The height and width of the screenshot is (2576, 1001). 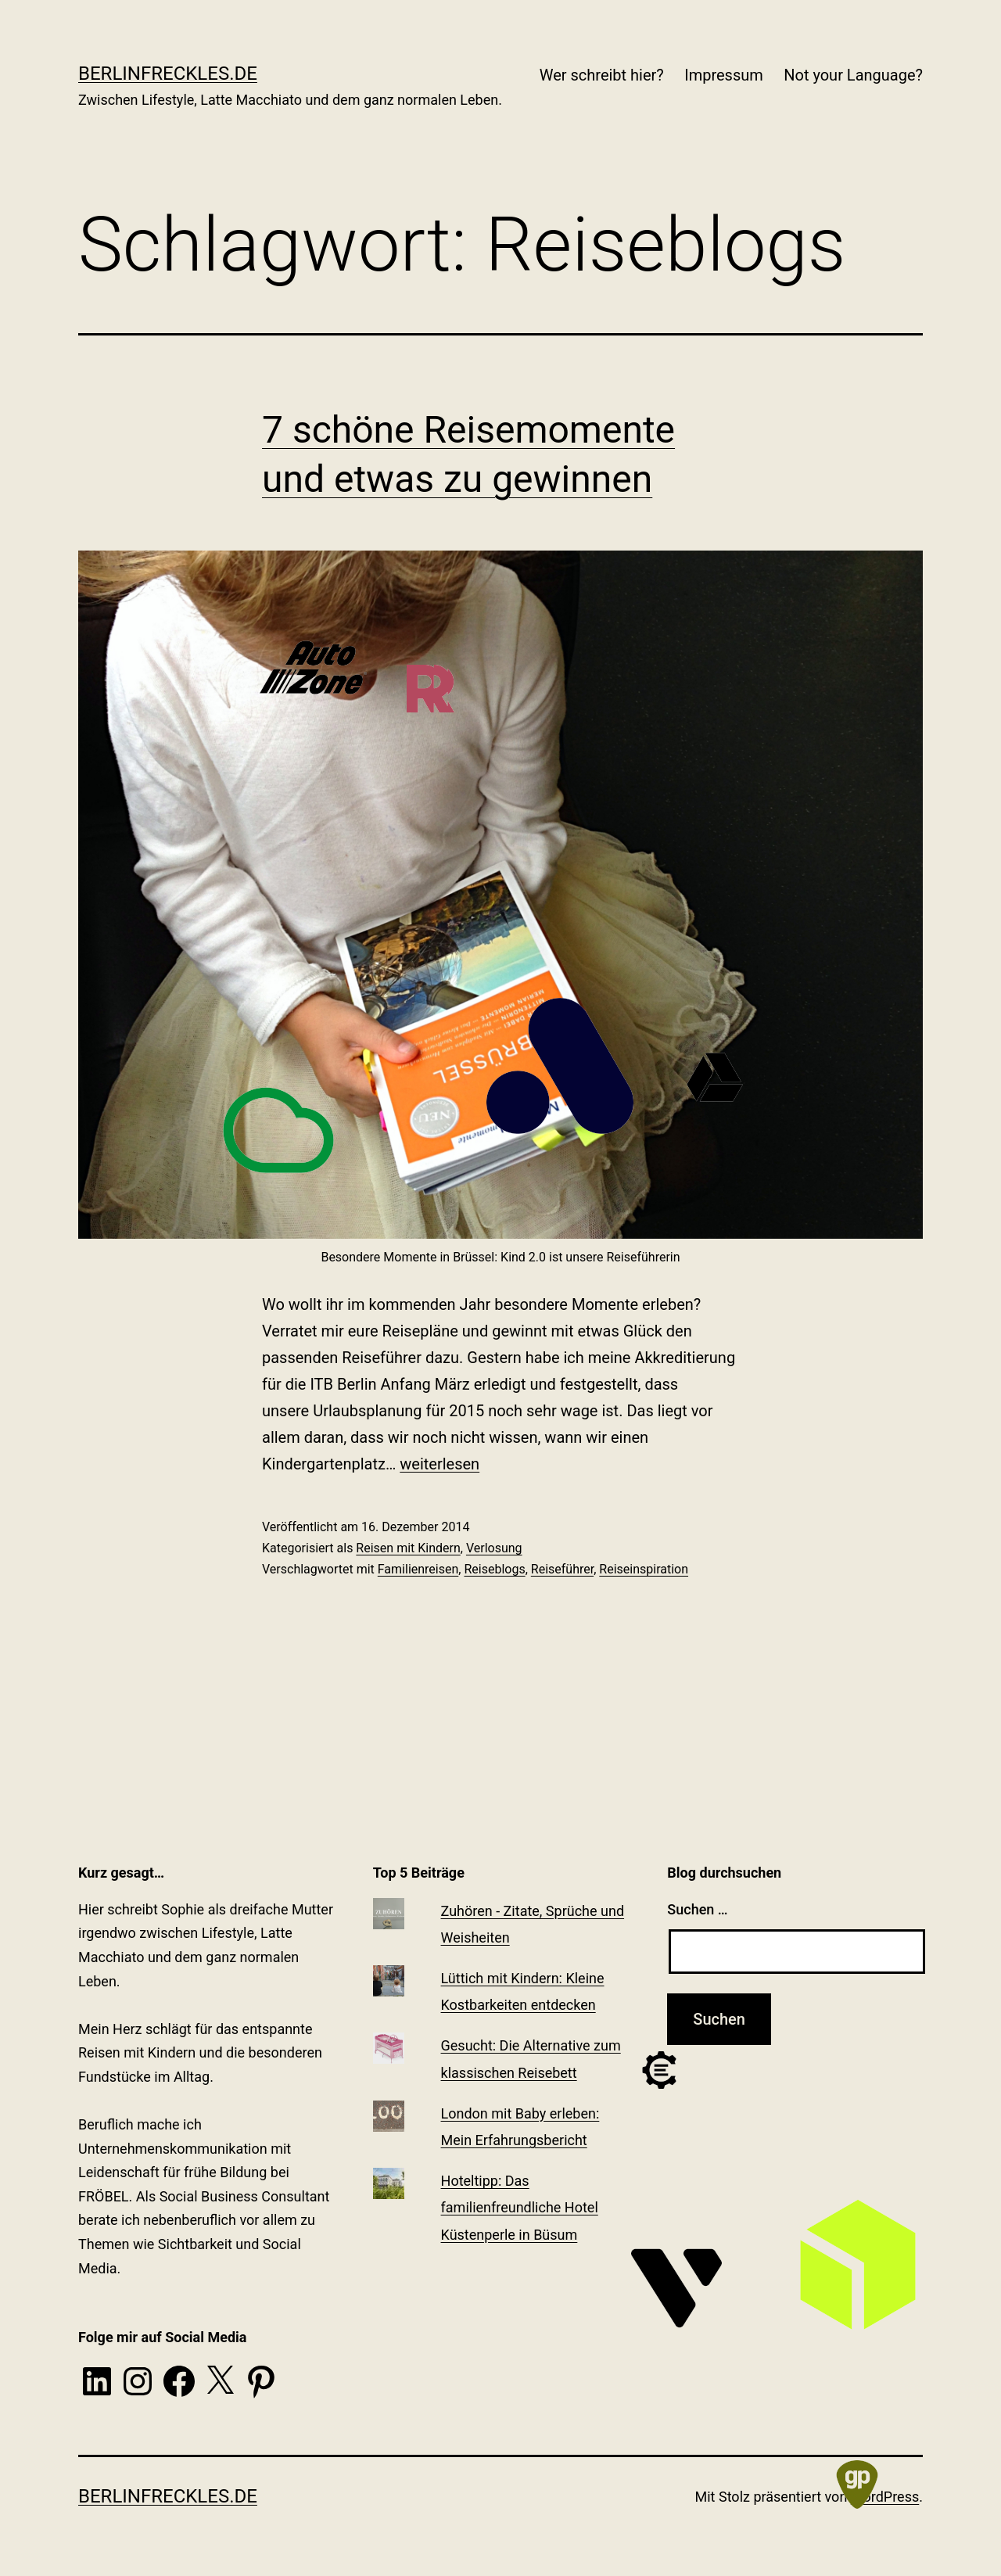 I want to click on open guitar pro application, so click(x=857, y=2485).